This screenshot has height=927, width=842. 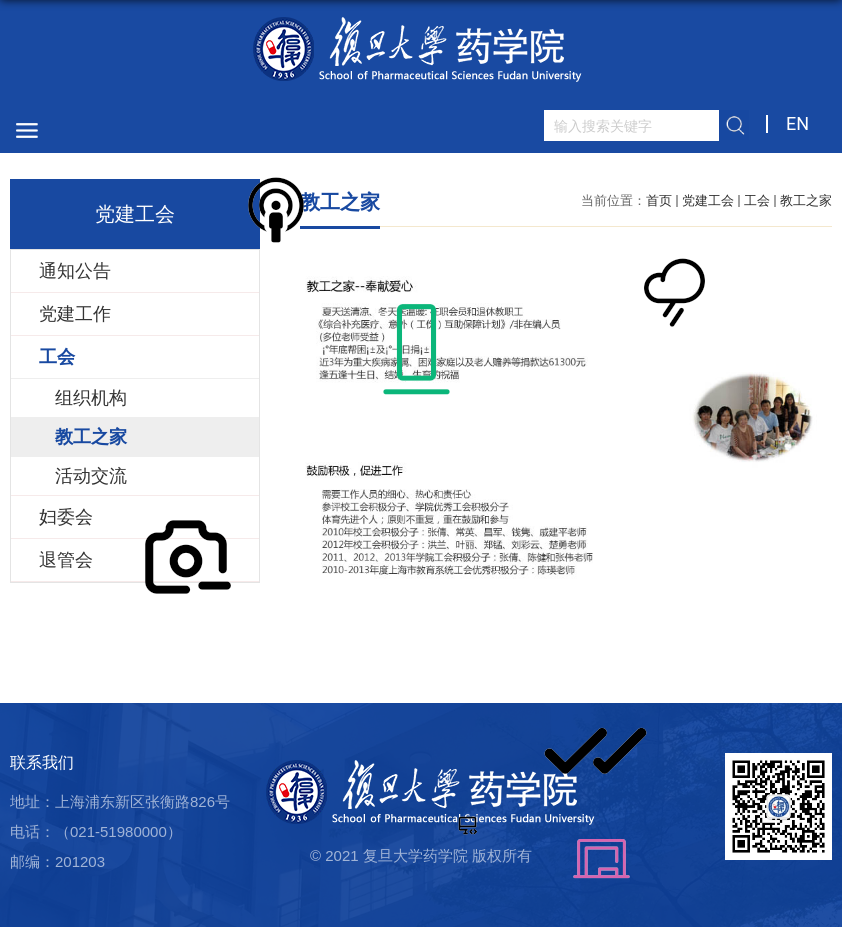 I want to click on start a live broadcast or stream, so click(x=276, y=210).